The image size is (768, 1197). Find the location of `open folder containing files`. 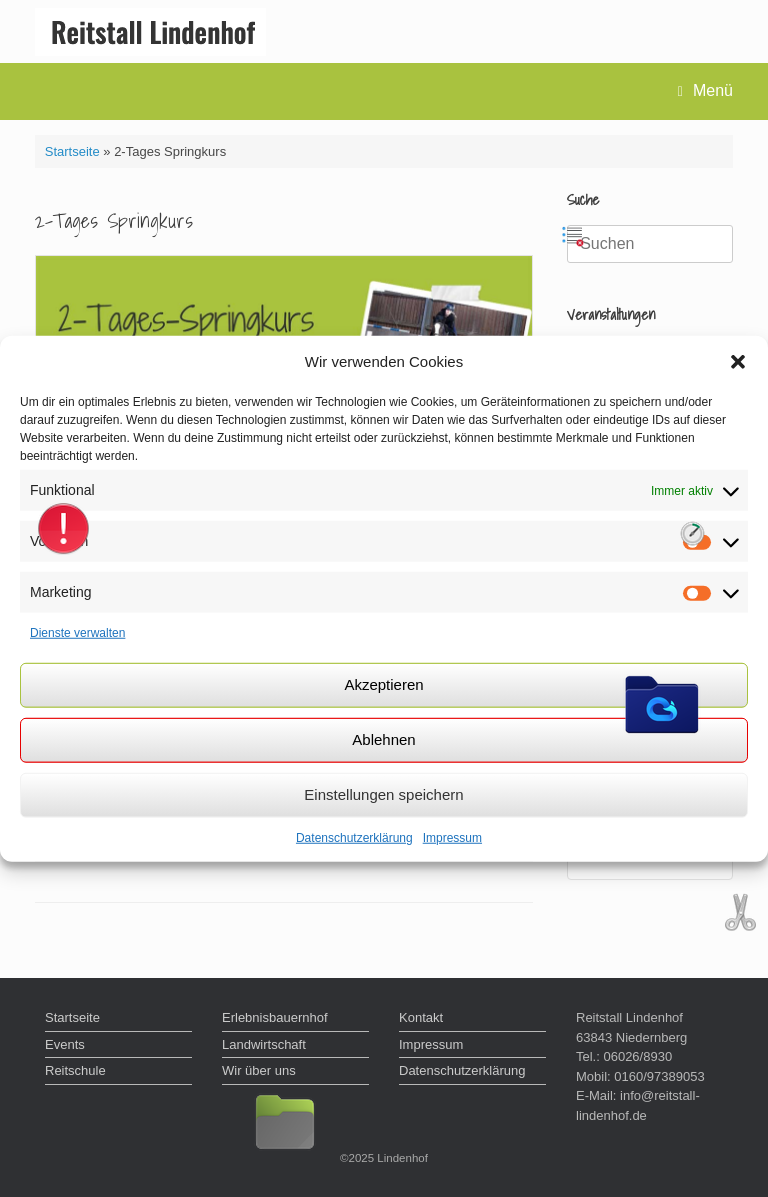

open folder containing files is located at coordinates (285, 1122).